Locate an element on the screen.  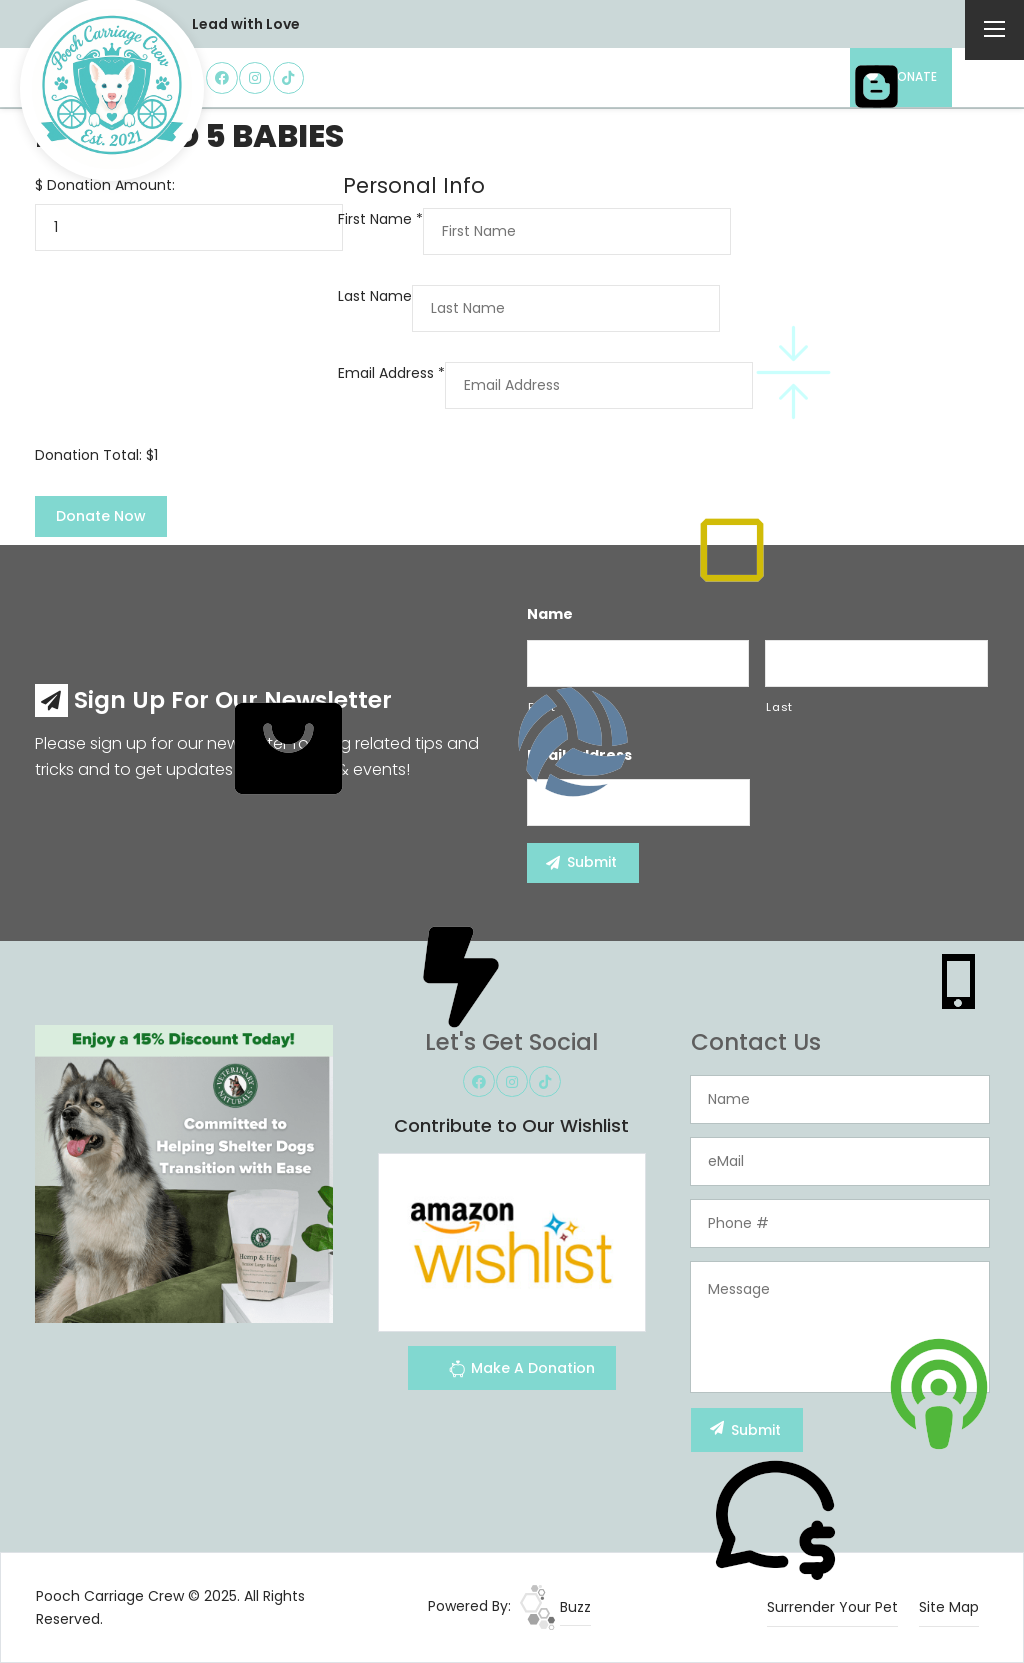
stop debugging session is located at coordinates (732, 550).